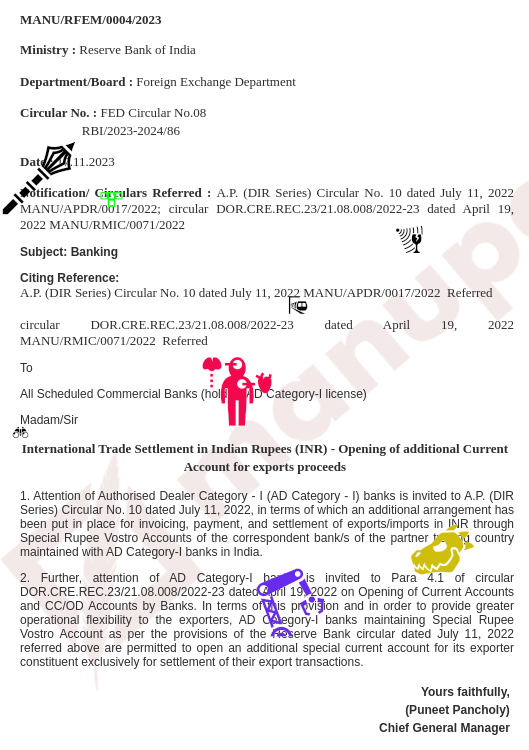 This screenshot has height=750, width=529. What do you see at coordinates (298, 305) in the screenshot?
I see `view subway or metro transit options` at bounding box center [298, 305].